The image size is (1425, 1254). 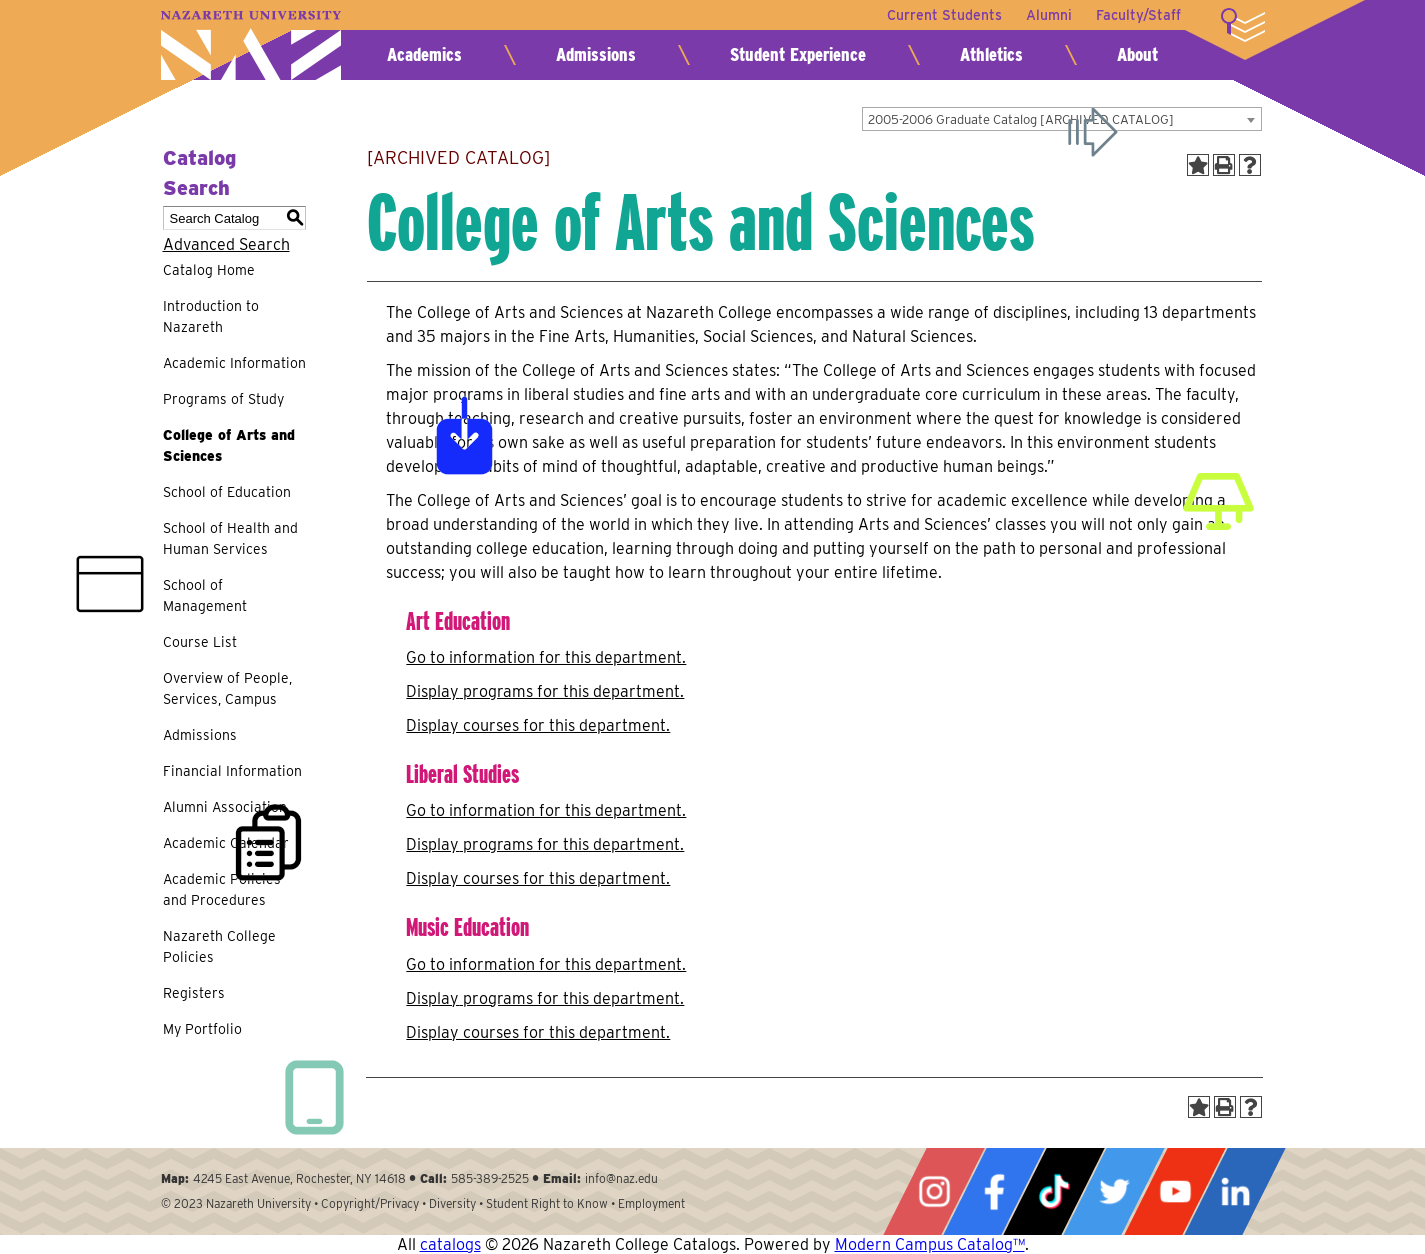 What do you see at coordinates (268, 842) in the screenshot?
I see `view clipboard with document list` at bounding box center [268, 842].